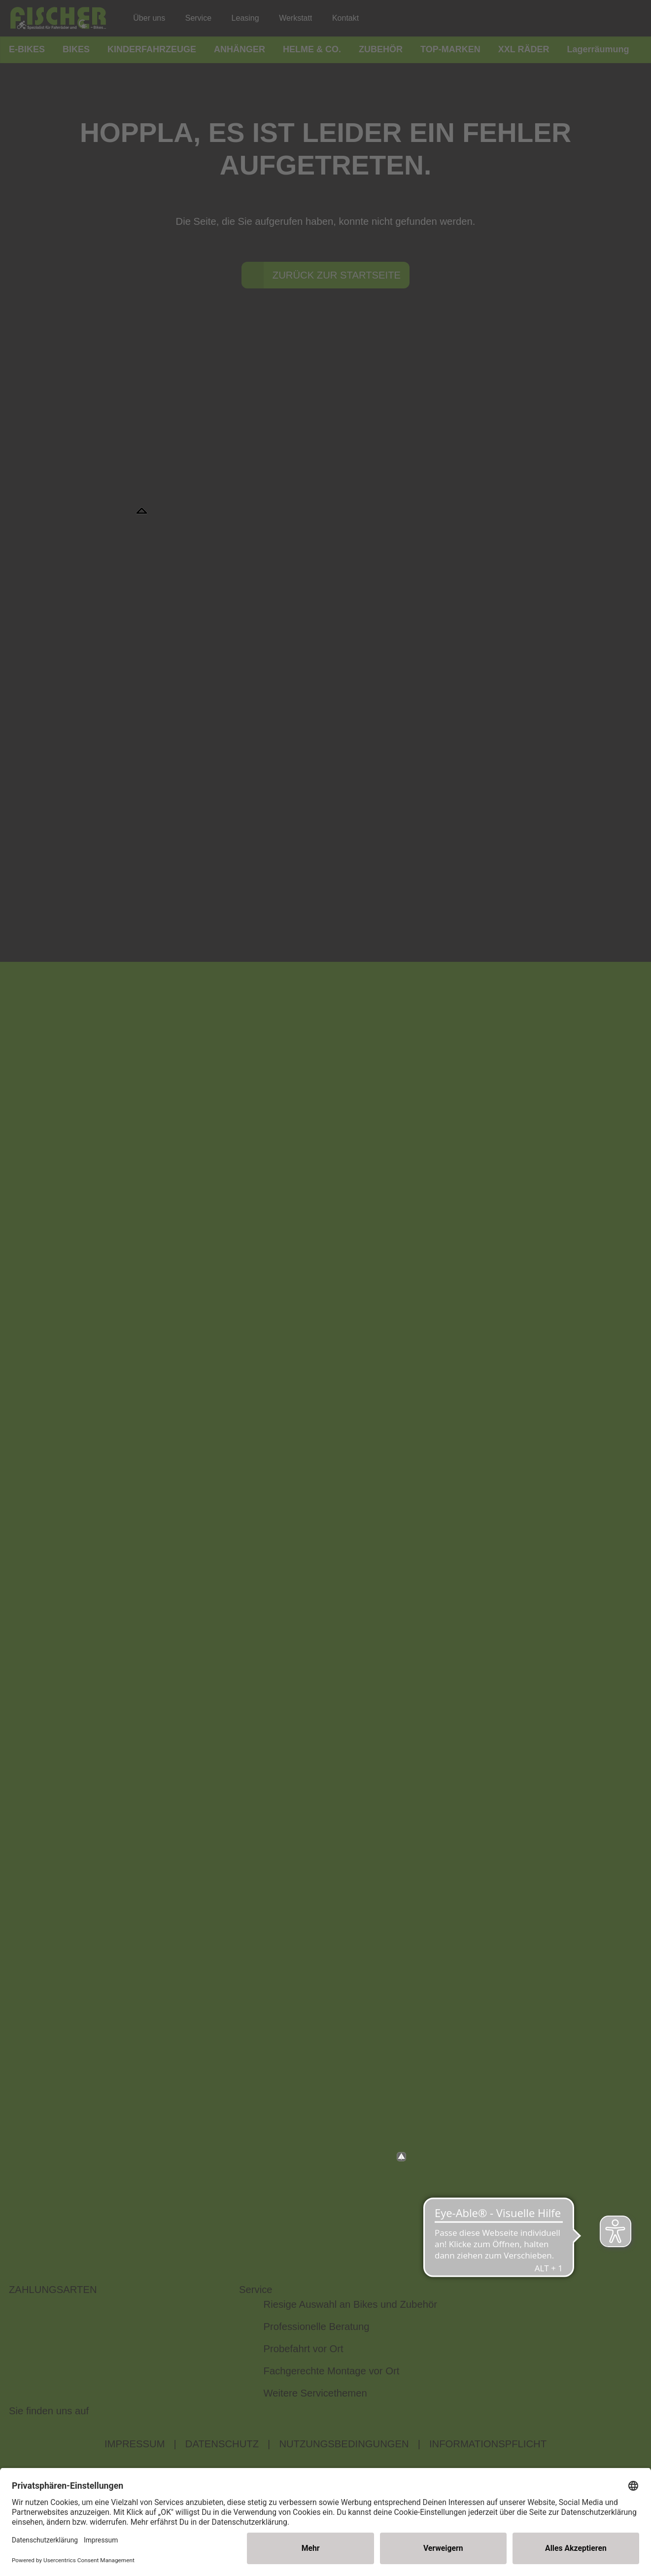  Describe the element at coordinates (401, 2156) in the screenshot. I see `send or share content` at that location.